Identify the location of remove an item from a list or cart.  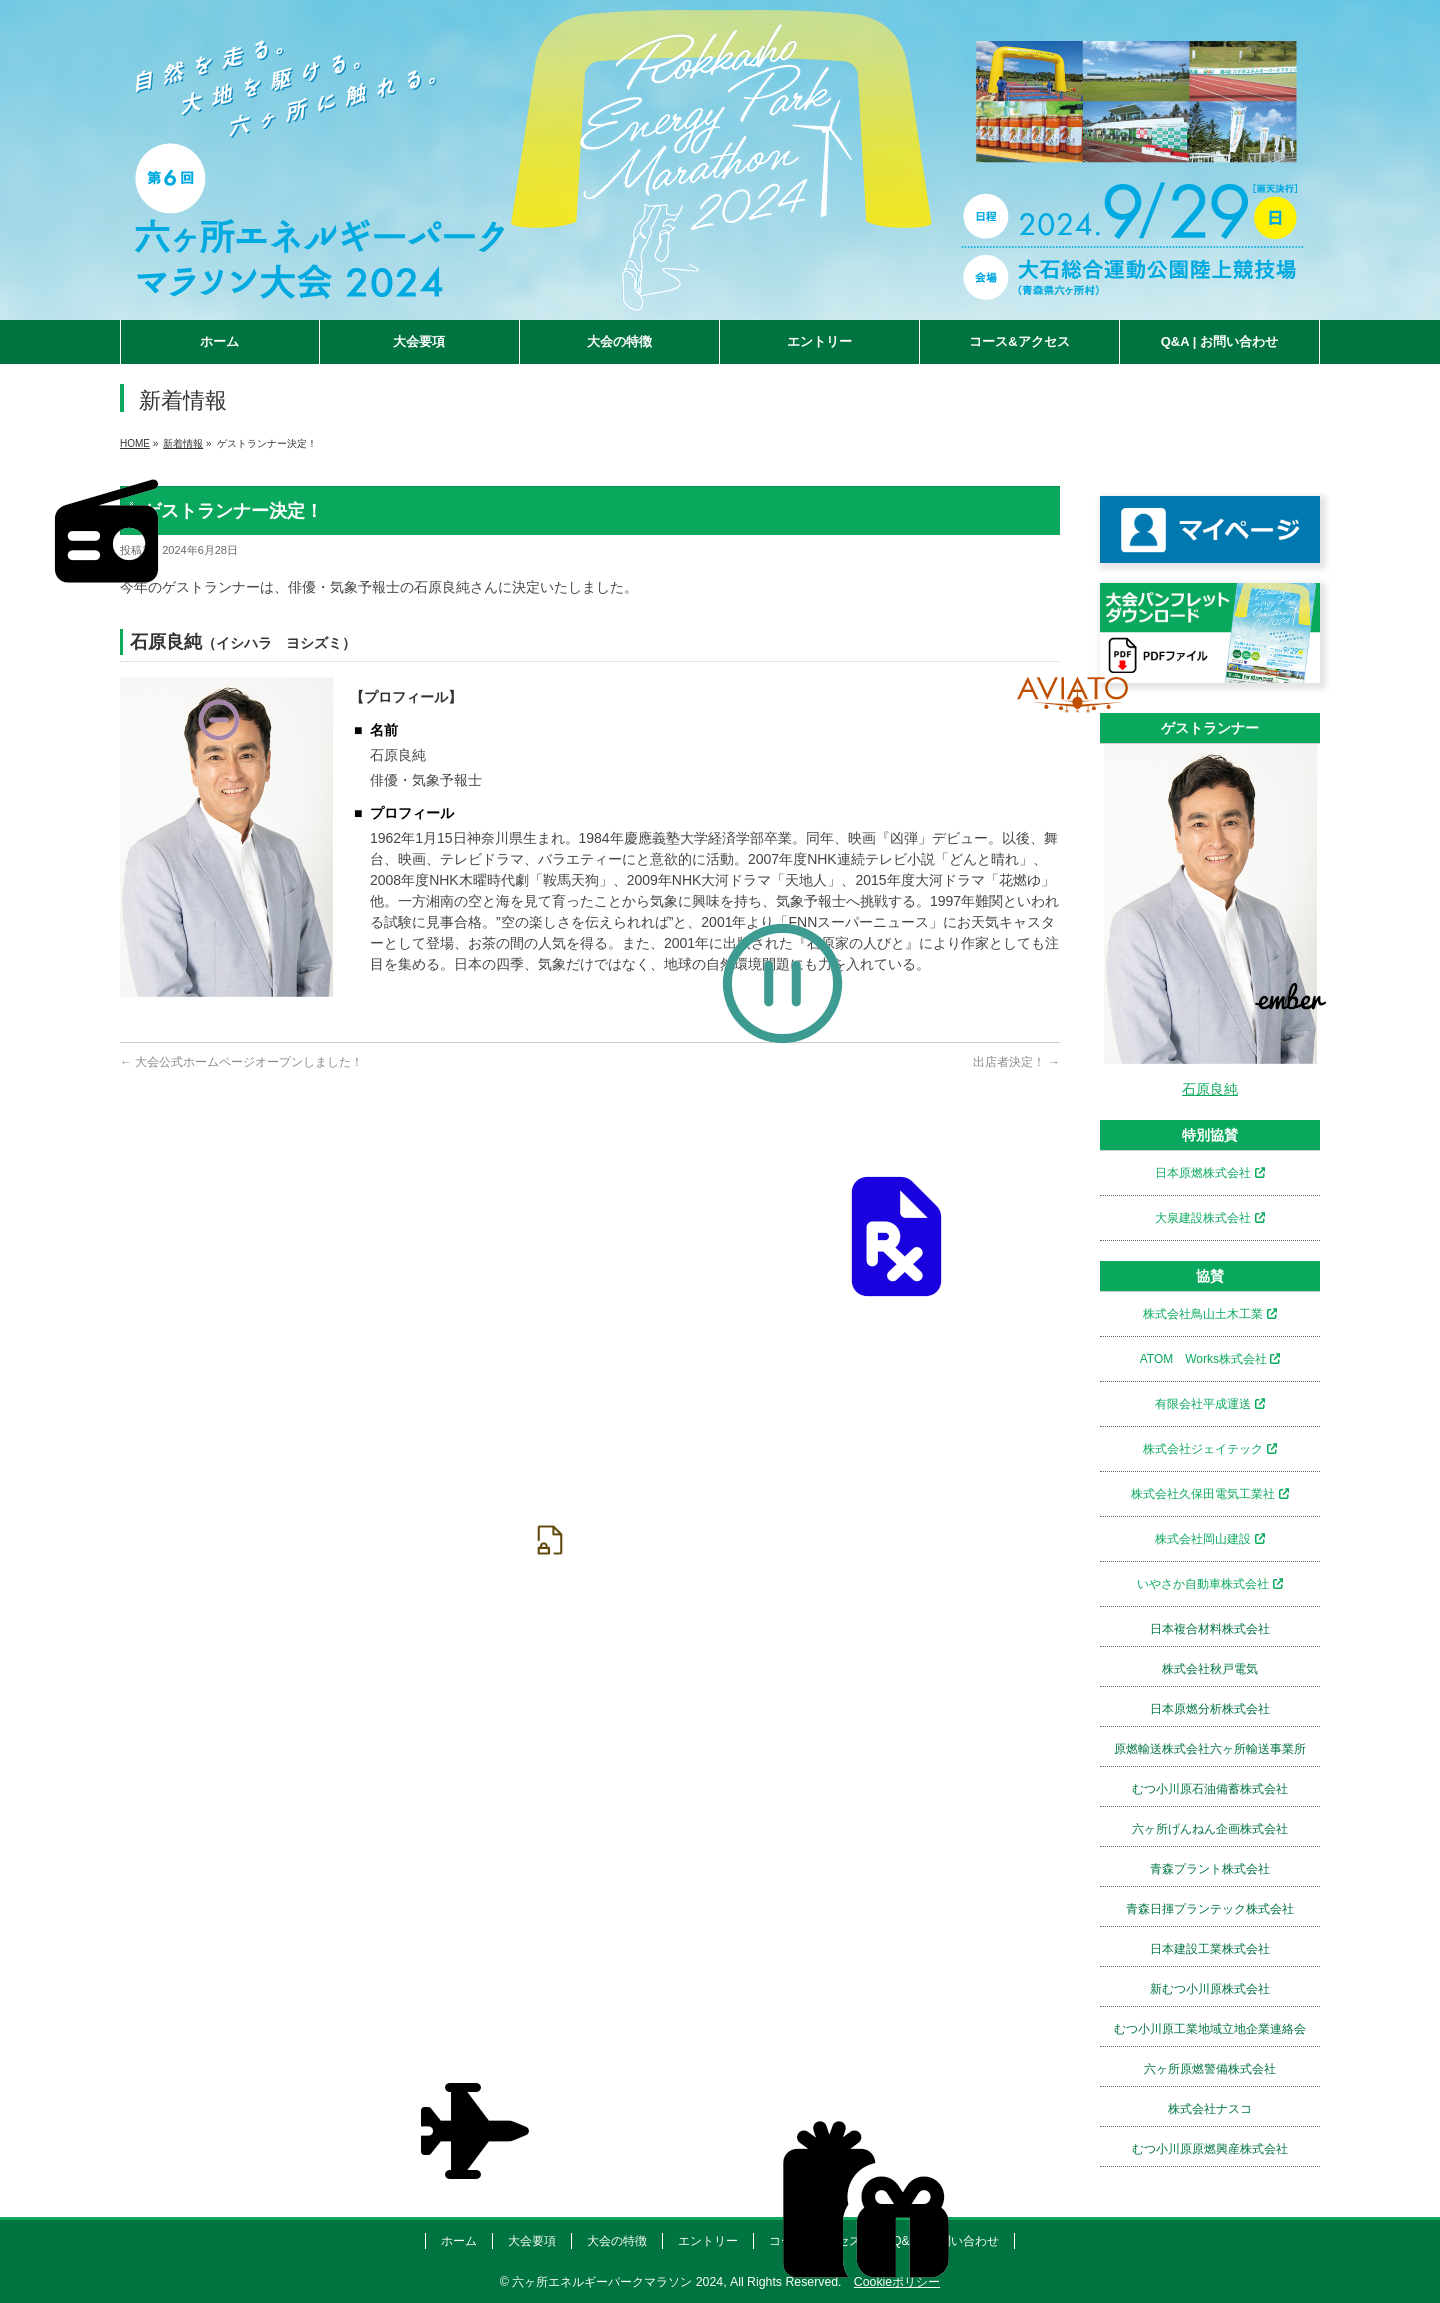
(219, 720).